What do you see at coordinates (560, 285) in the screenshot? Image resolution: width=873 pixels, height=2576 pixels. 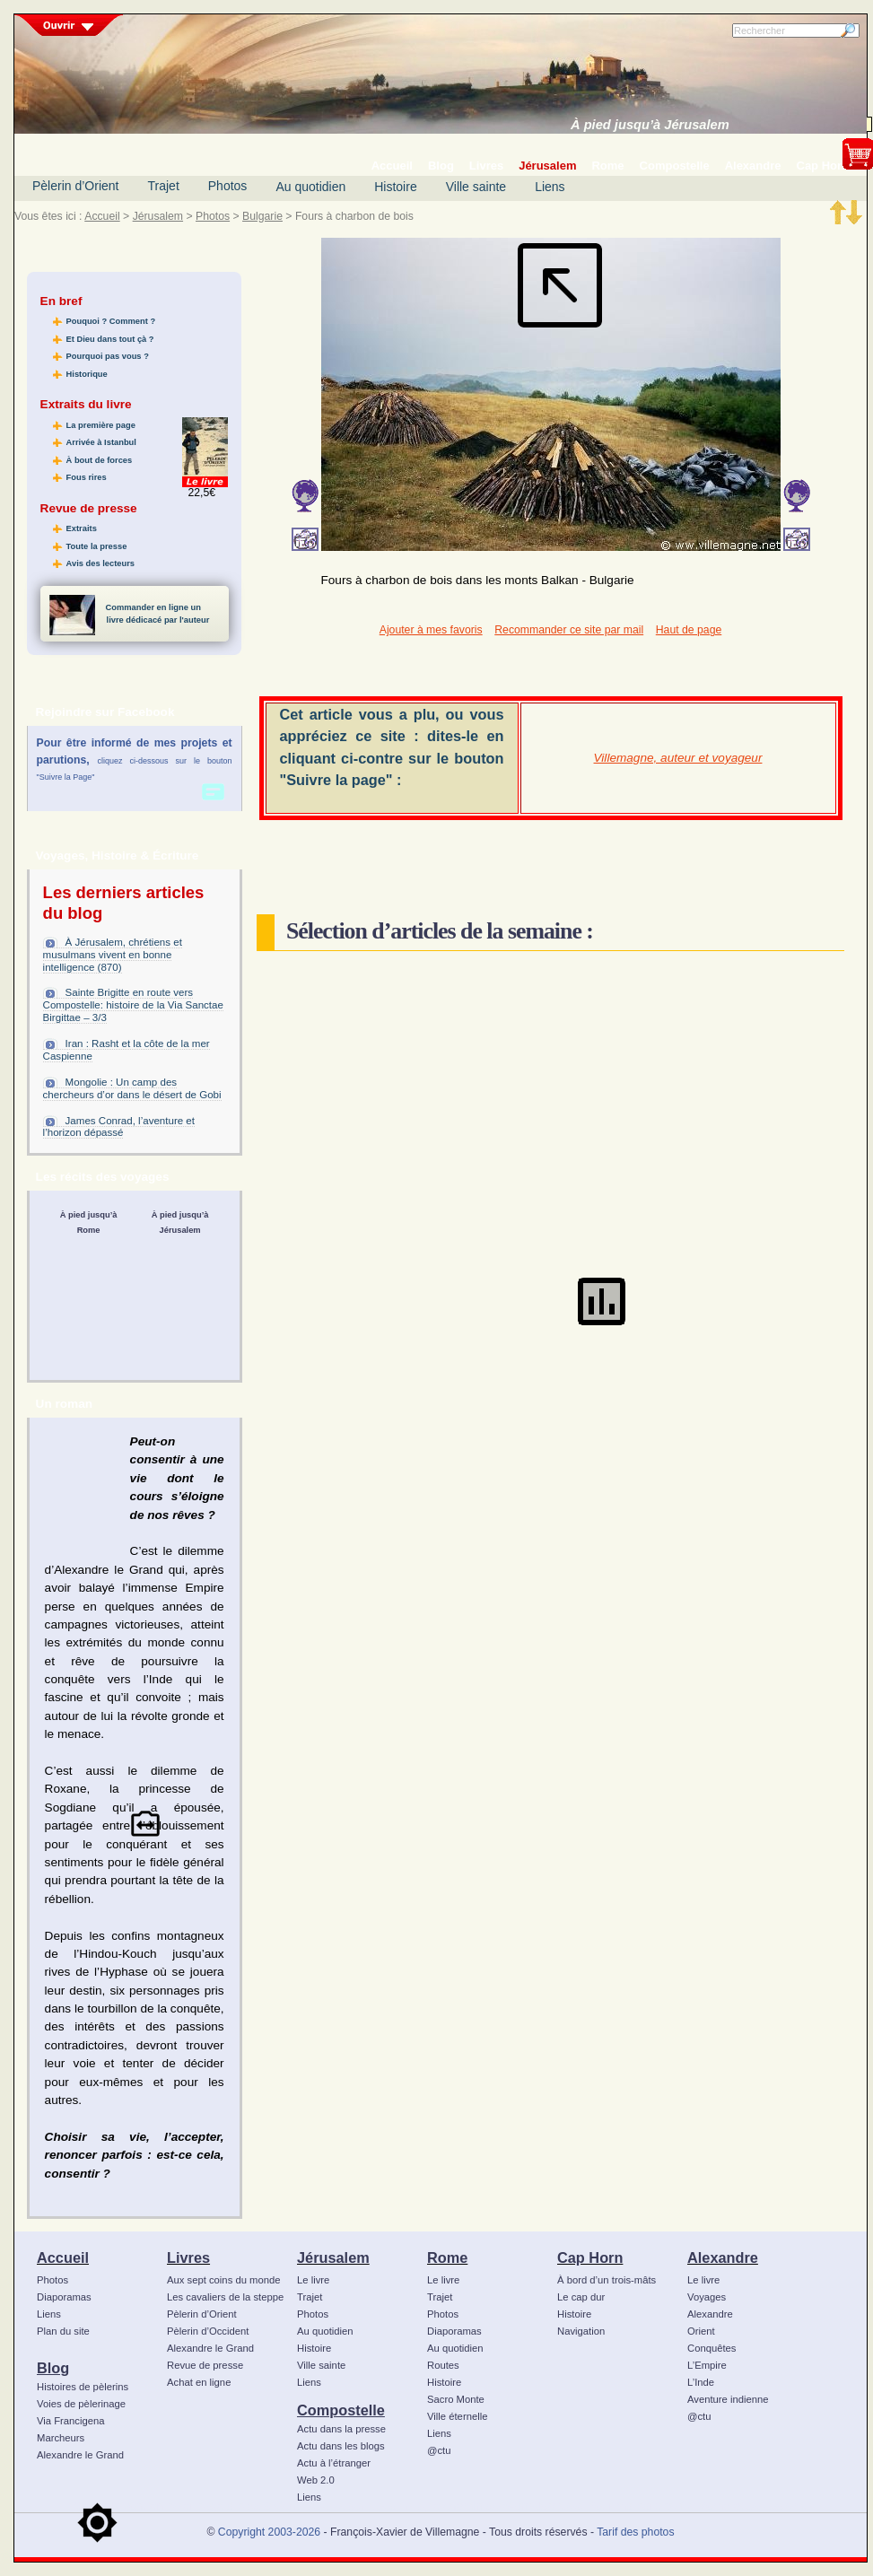 I see `navigate to the top-left or go back diagonally` at bounding box center [560, 285].